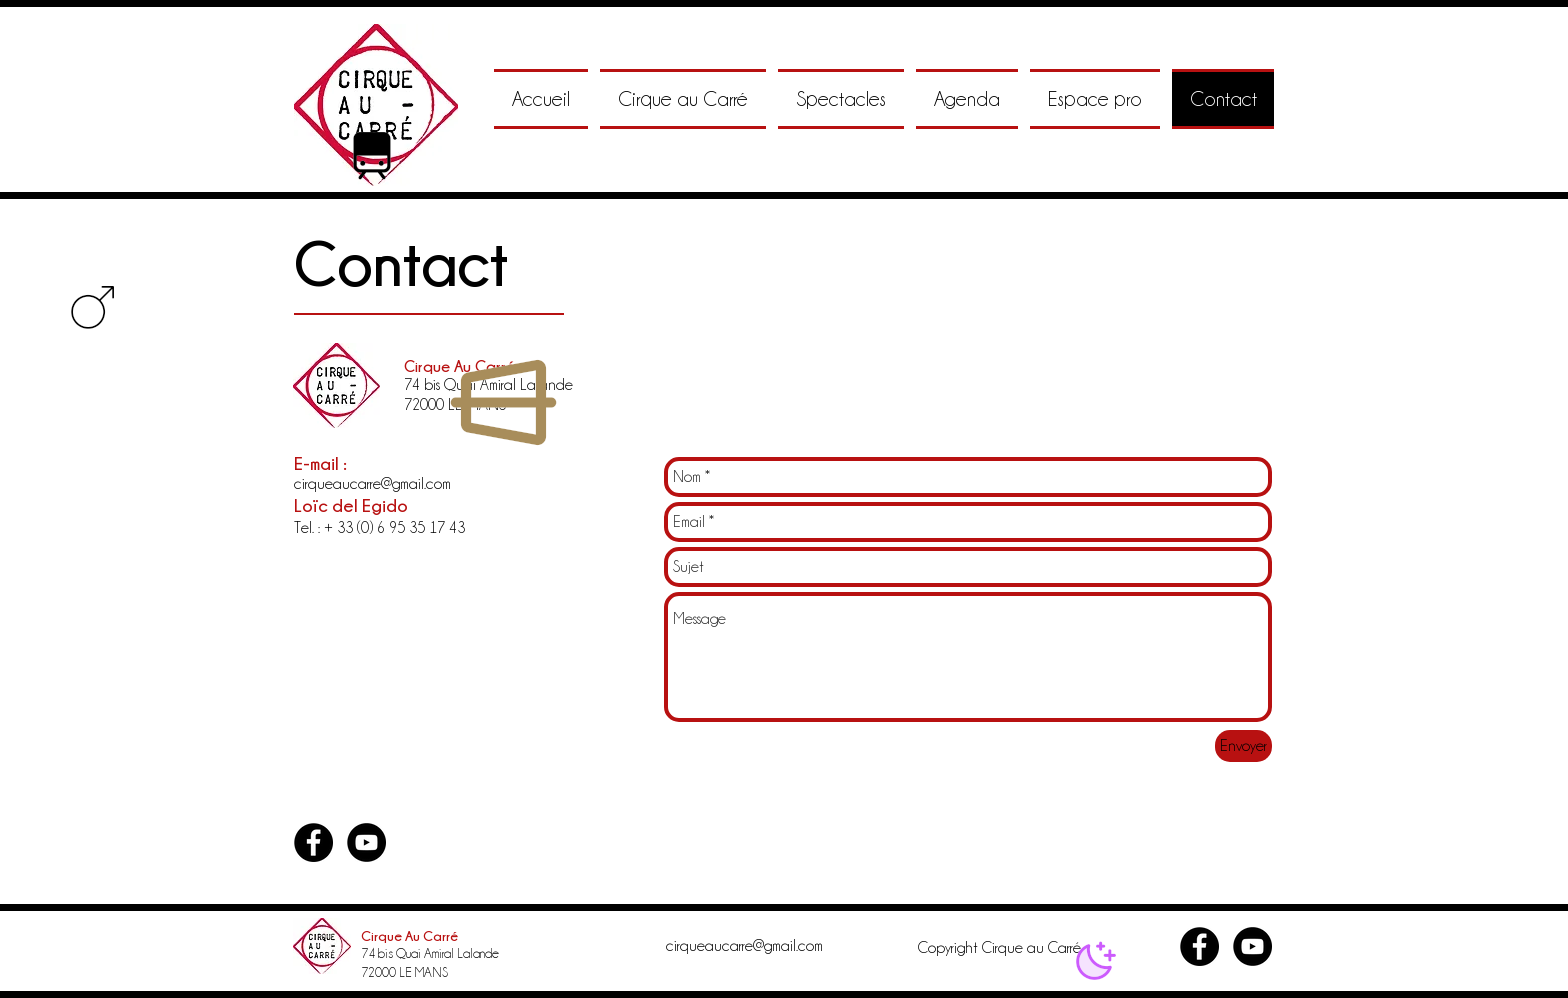 This screenshot has height=998, width=1568. What do you see at coordinates (372, 154) in the screenshot?
I see `access train schedules or rail services` at bounding box center [372, 154].